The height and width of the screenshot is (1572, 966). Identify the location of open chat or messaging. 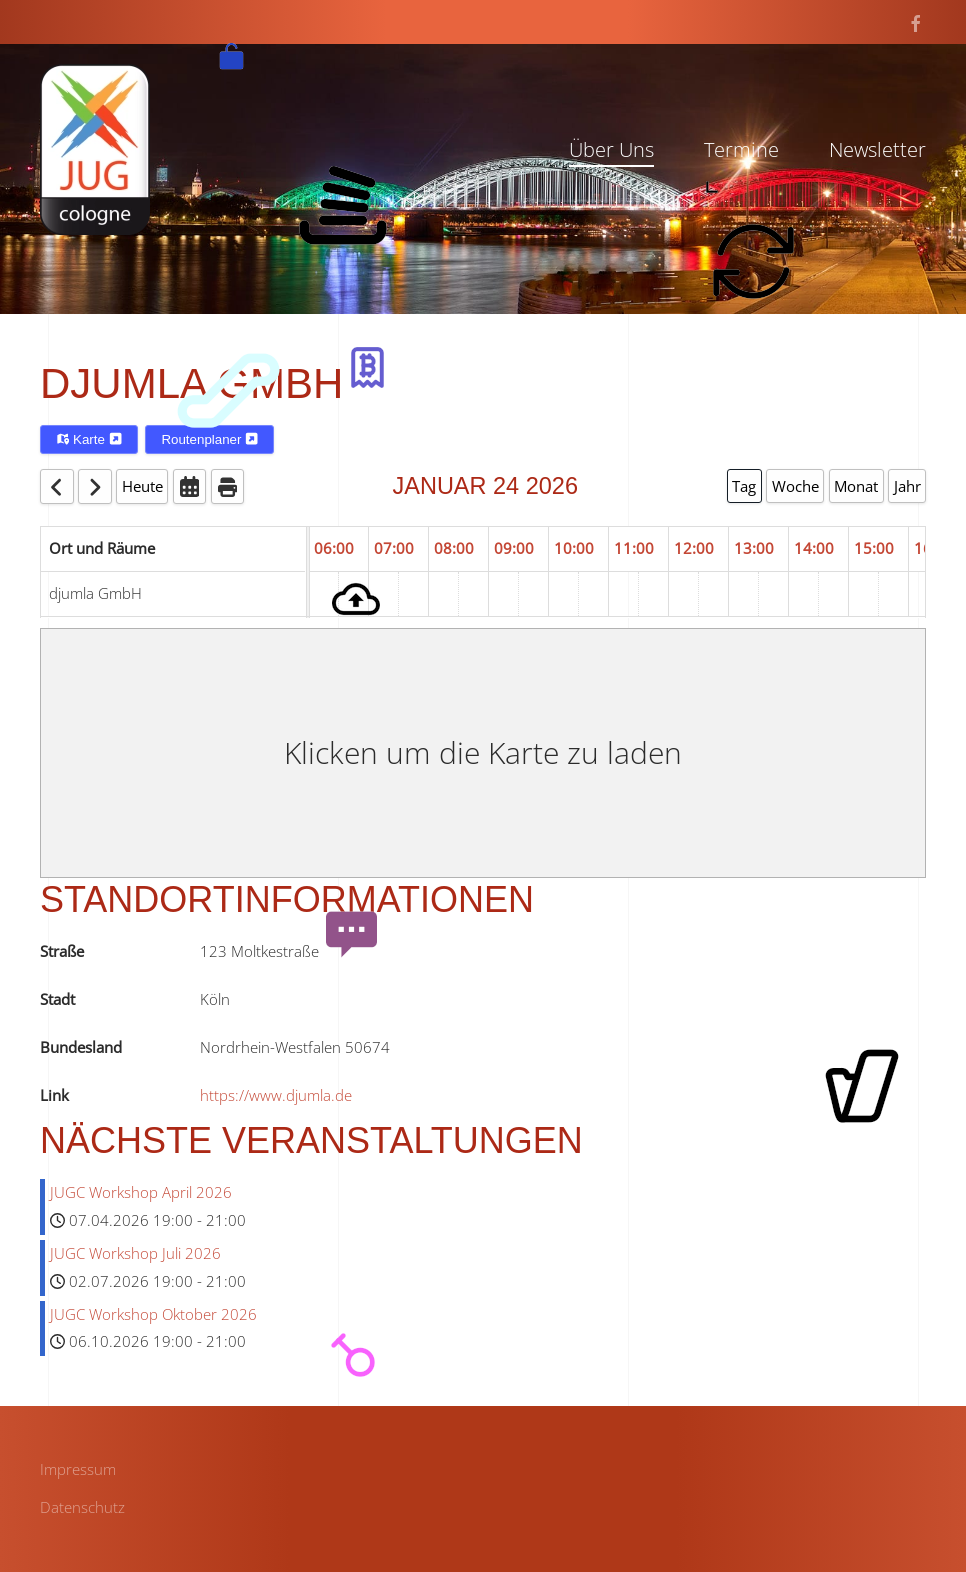
(351, 934).